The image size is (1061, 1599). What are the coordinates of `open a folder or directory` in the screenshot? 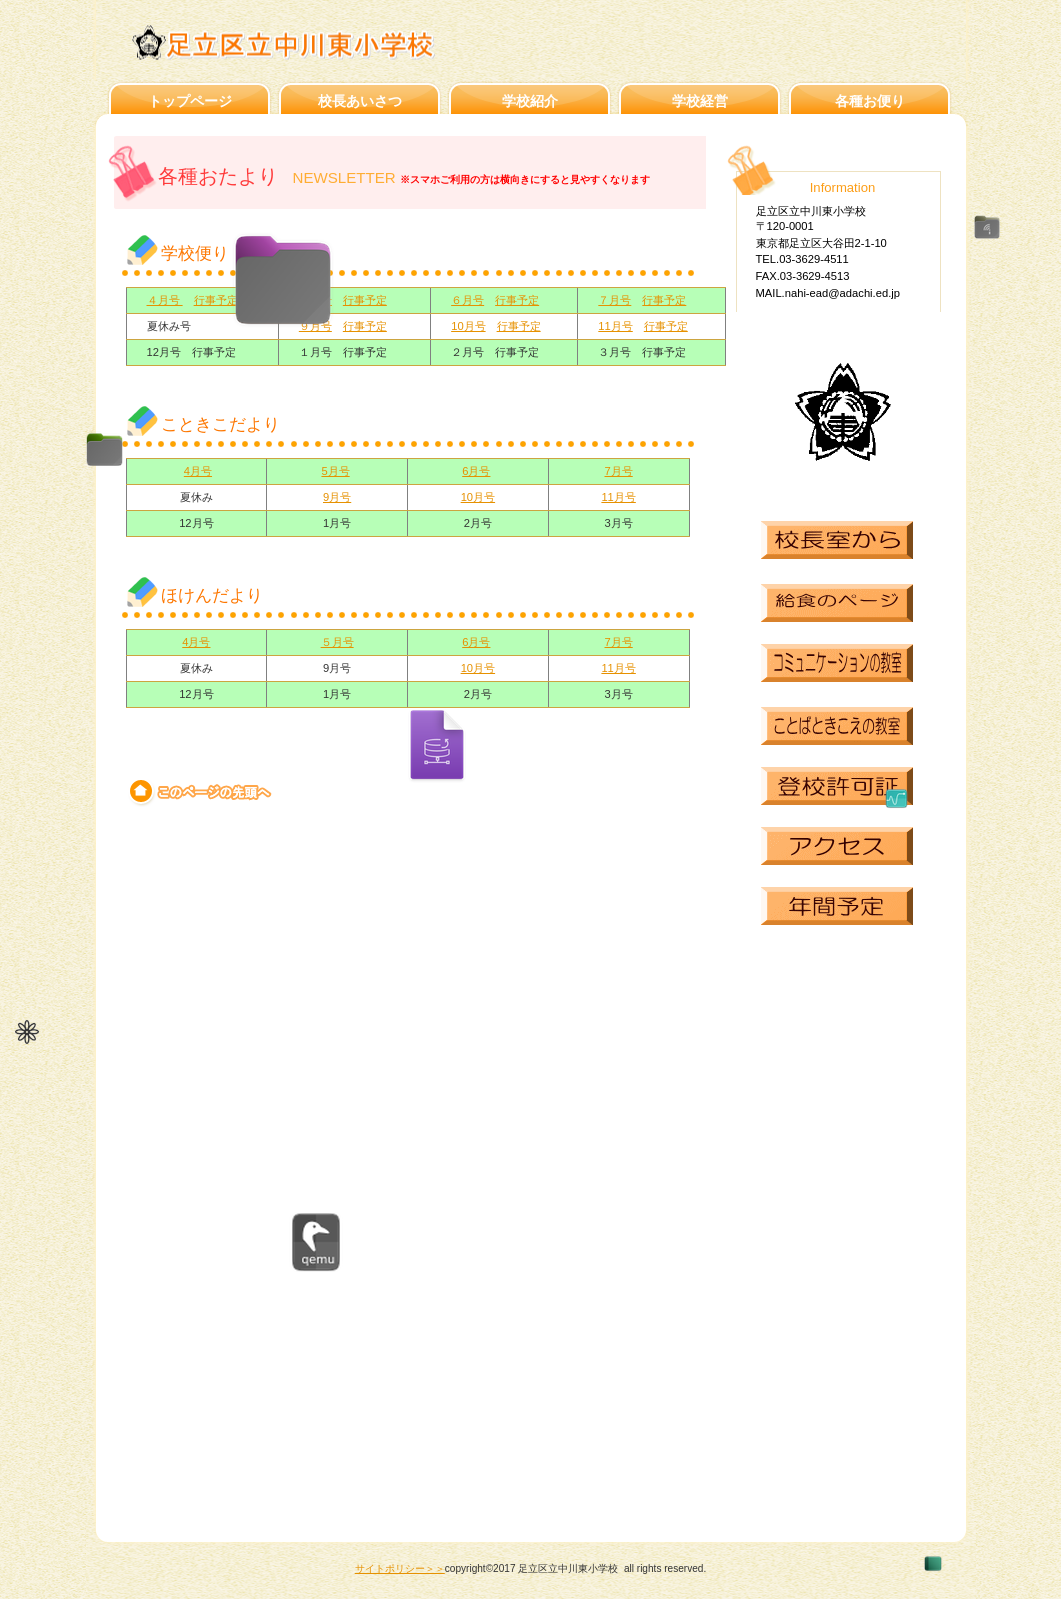 It's located at (104, 449).